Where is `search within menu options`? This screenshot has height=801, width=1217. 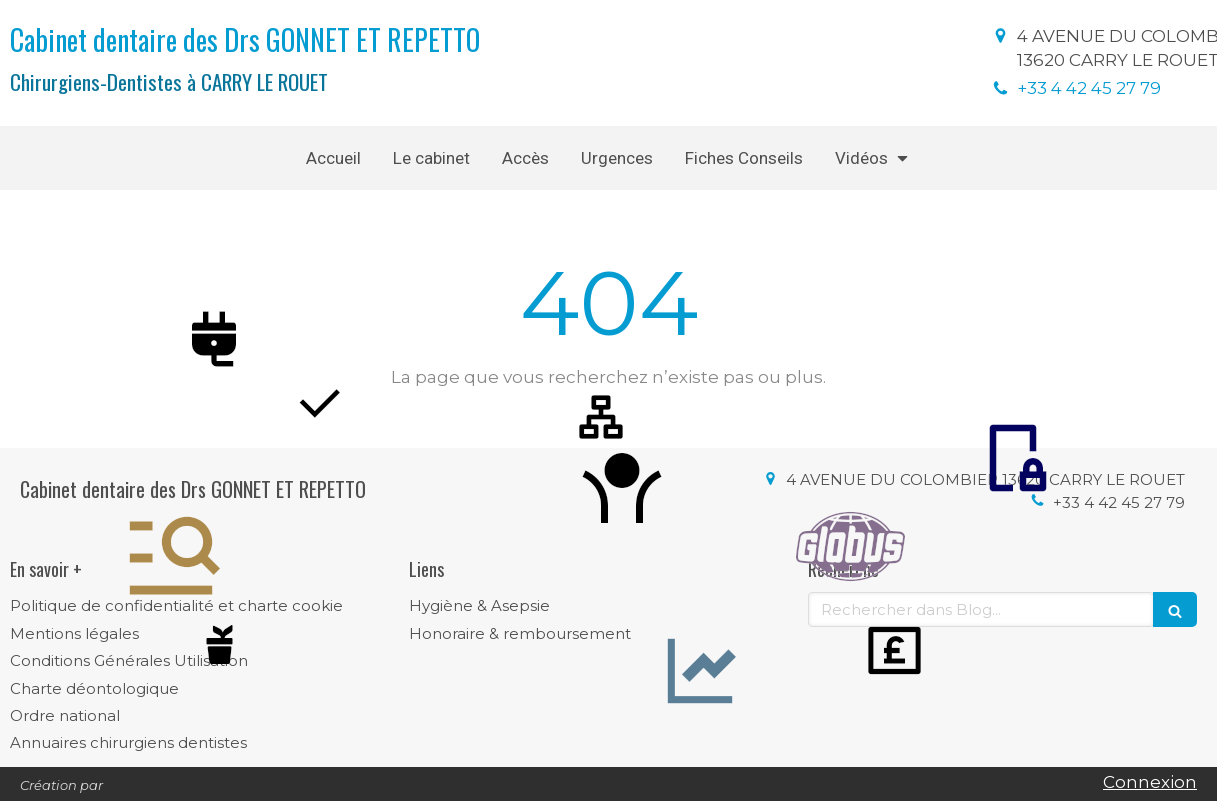
search within menu options is located at coordinates (171, 558).